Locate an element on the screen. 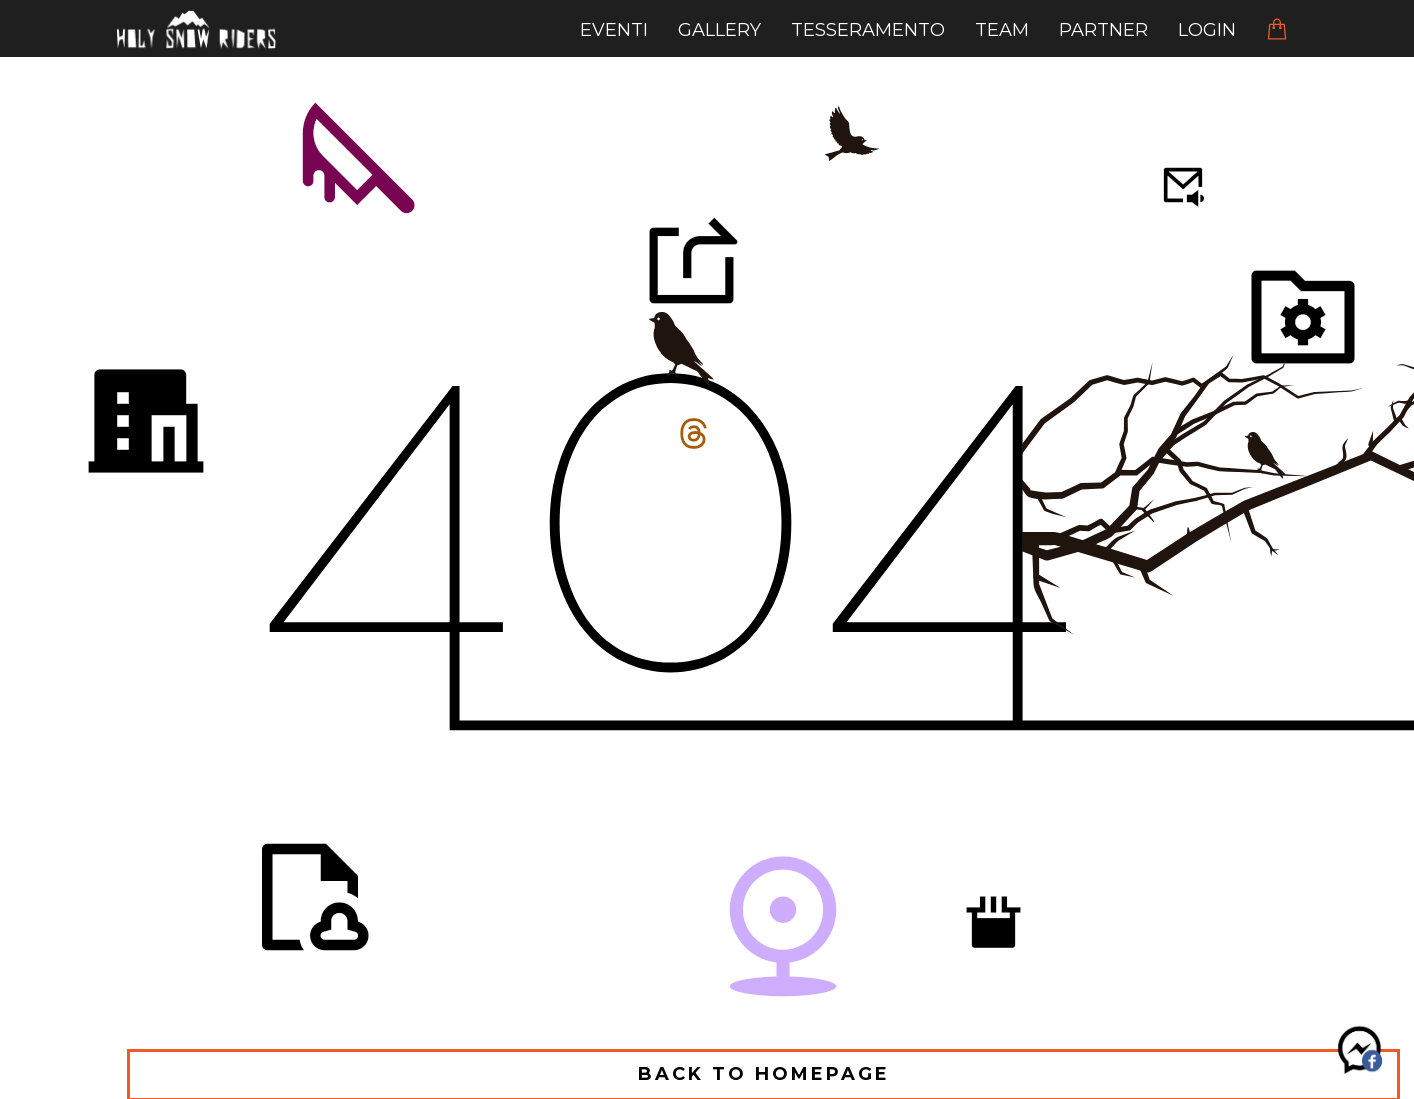  share content to another app or platform is located at coordinates (691, 265).